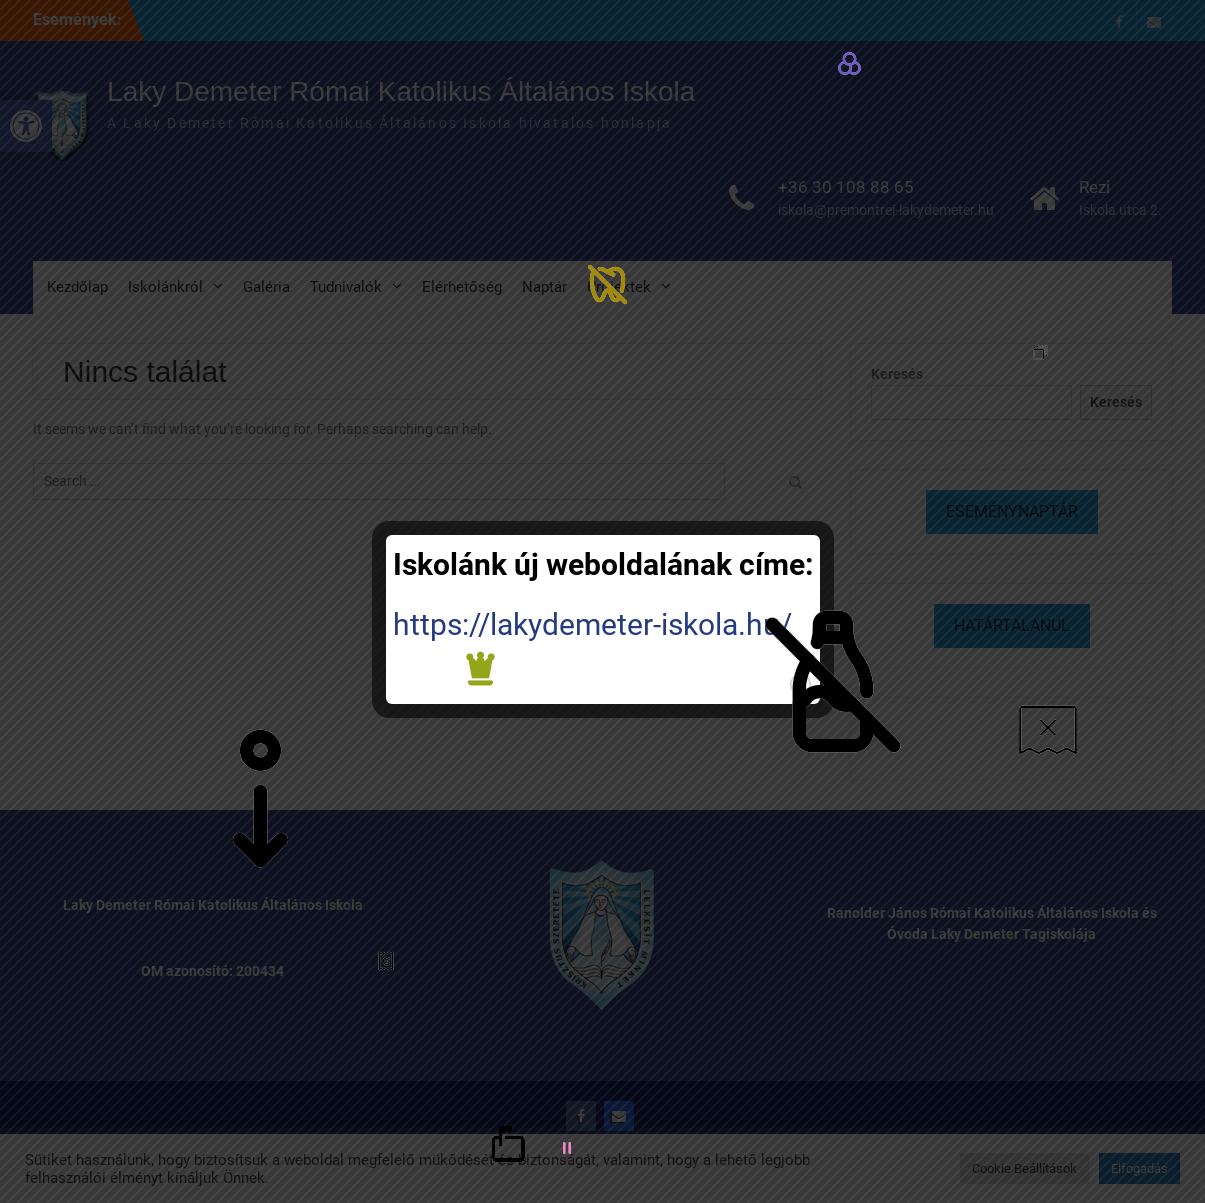 Image resolution: width=1205 pixels, height=1203 pixels. I want to click on indicates bottles are not permitted, so click(833, 685).